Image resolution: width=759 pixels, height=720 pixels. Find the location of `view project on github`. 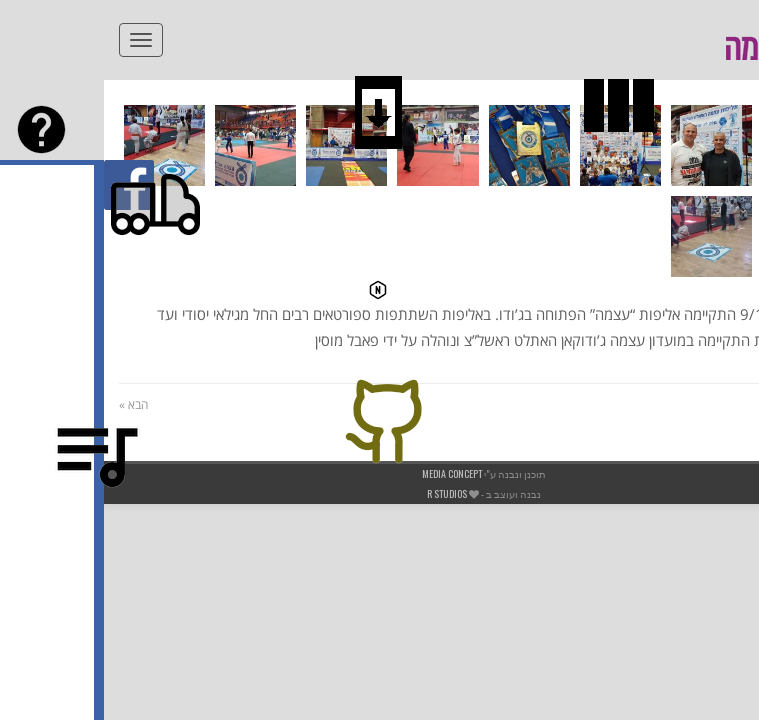

view project on github is located at coordinates (387, 421).